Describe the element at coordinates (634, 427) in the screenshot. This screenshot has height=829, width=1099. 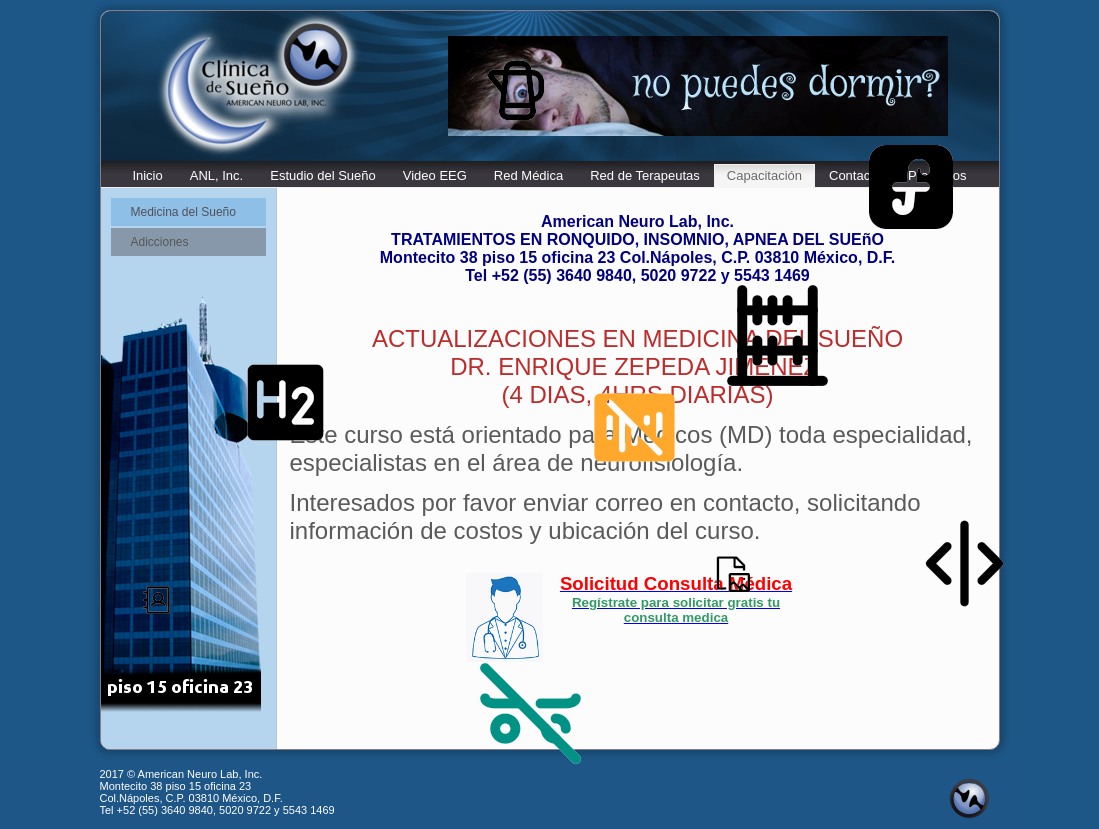
I see `mute or disable audio input` at that location.